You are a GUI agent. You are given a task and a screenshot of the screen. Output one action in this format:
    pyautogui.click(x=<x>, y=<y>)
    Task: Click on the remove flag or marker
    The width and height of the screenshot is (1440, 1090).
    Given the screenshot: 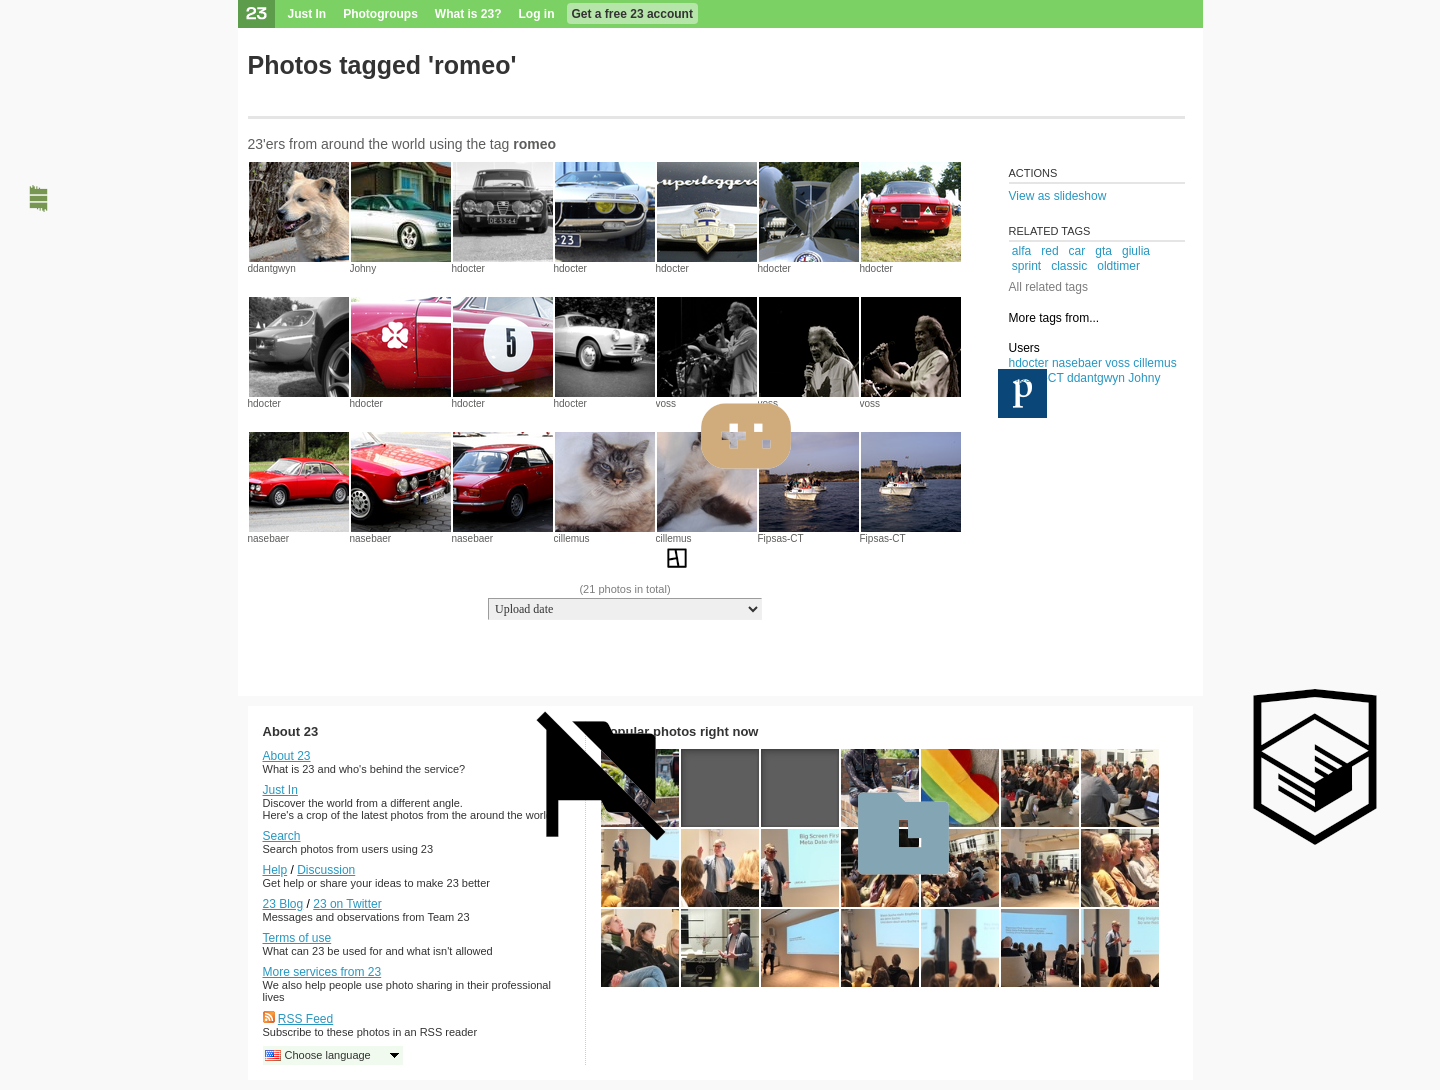 What is the action you would take?
    pyautogui.click(x=601, y=776)
    